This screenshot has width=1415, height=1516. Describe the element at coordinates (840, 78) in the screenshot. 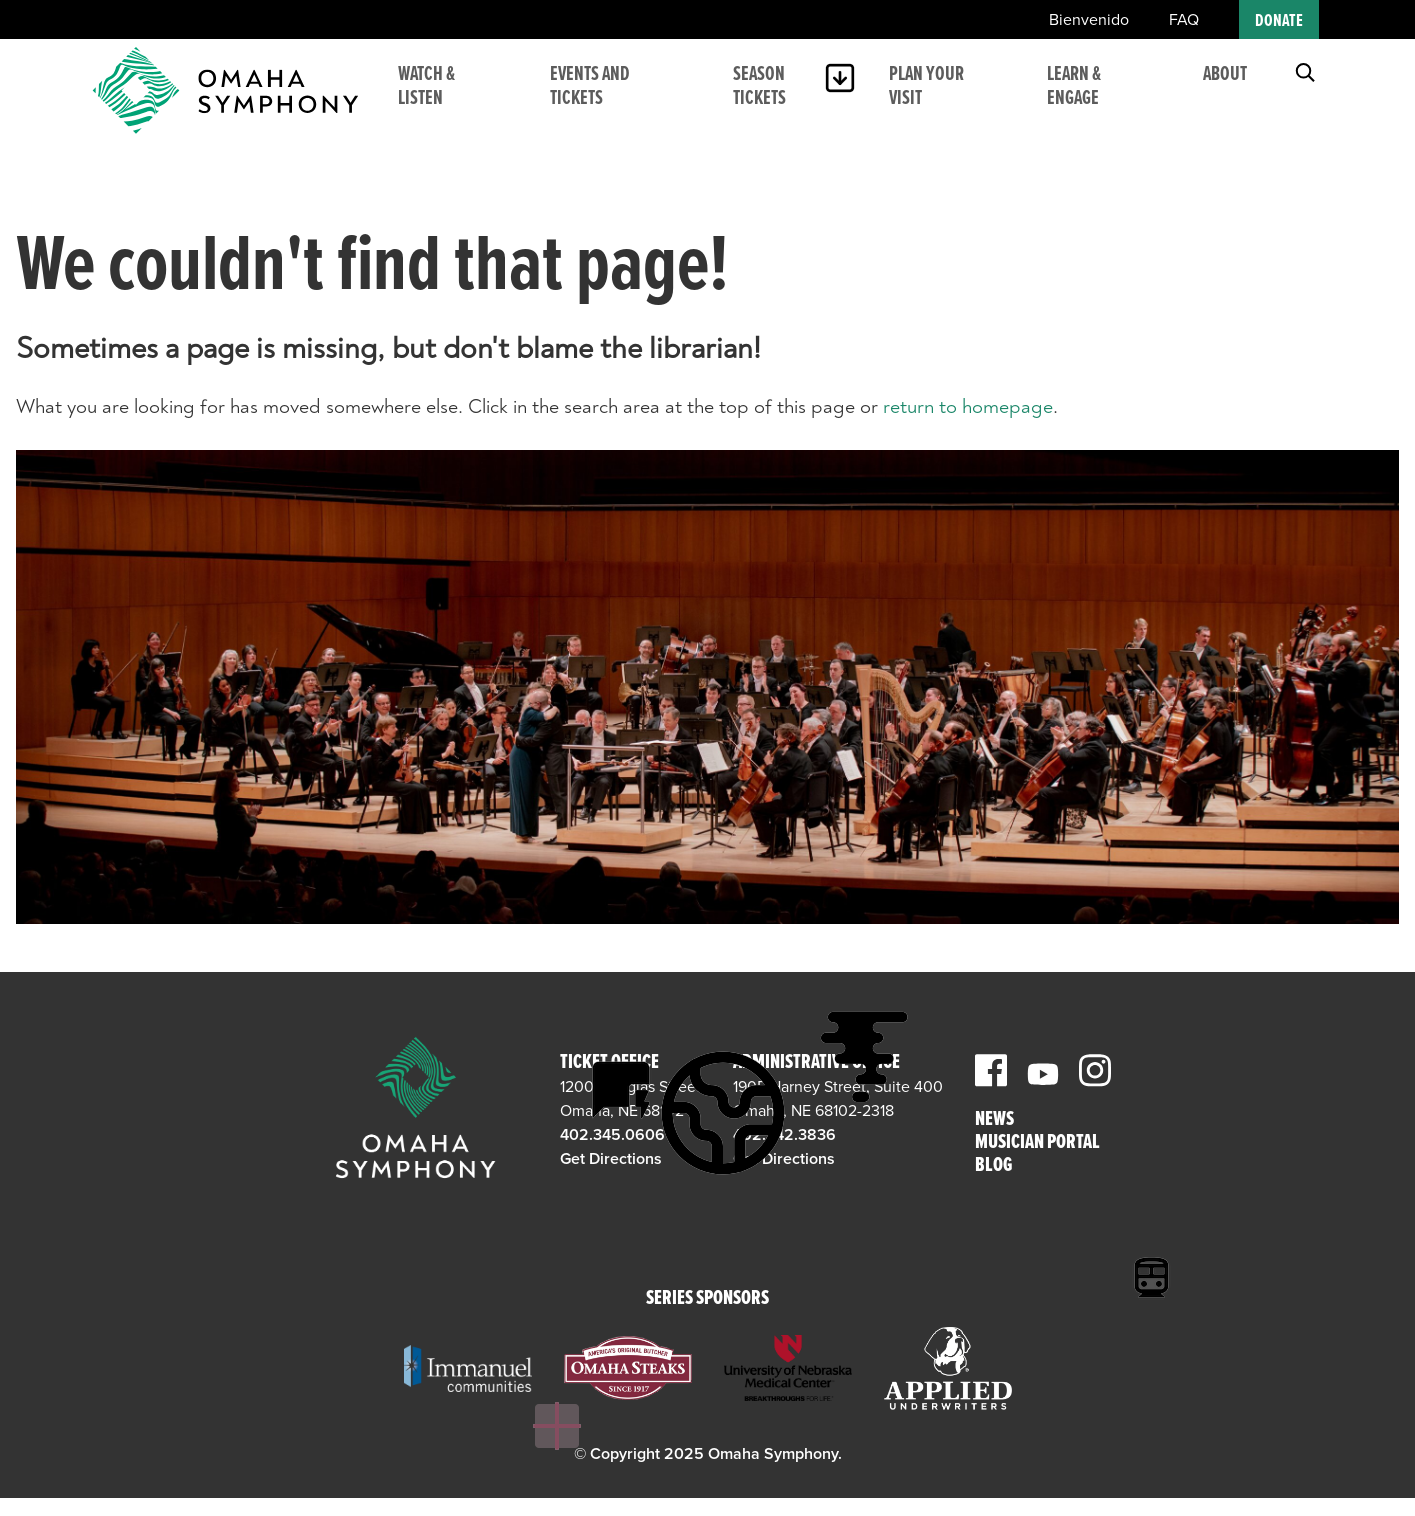

I see `download file or content` at that location.